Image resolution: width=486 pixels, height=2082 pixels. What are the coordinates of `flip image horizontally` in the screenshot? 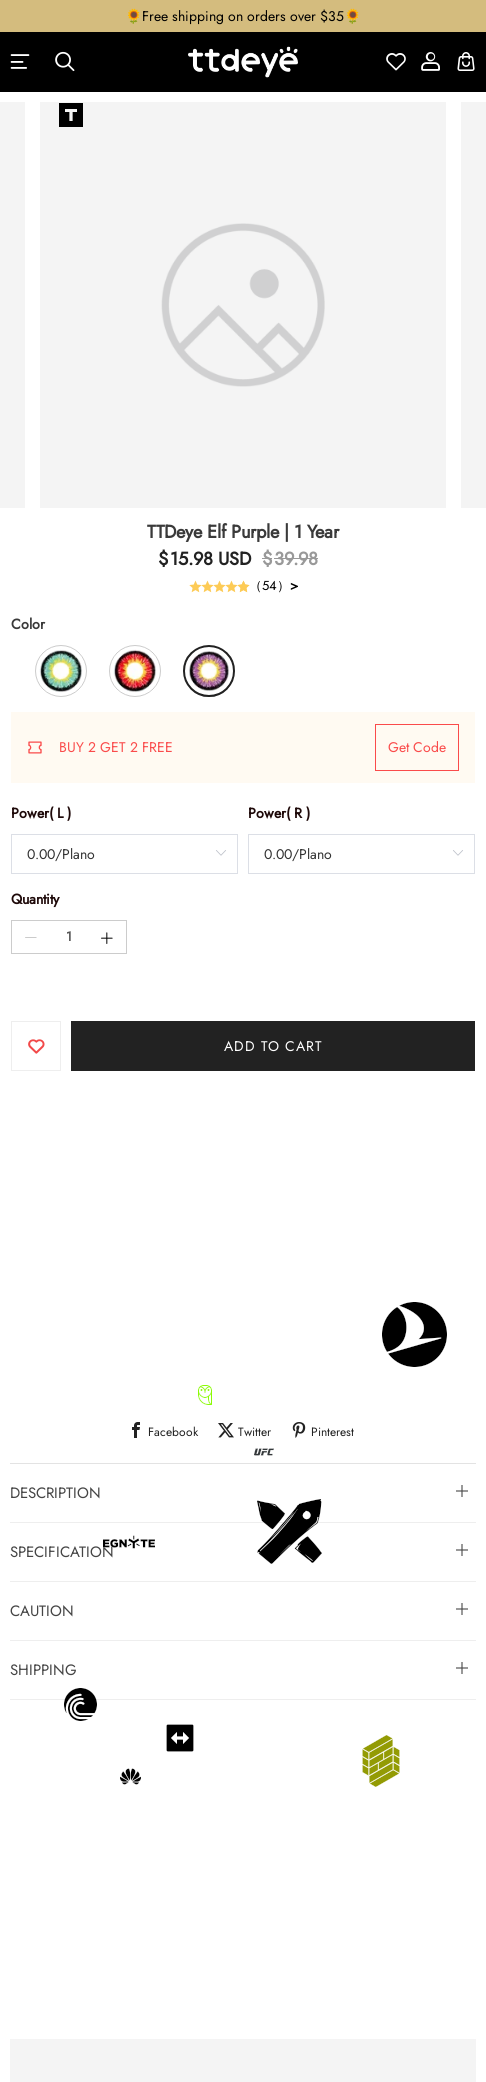 It's located at (180, 1738).